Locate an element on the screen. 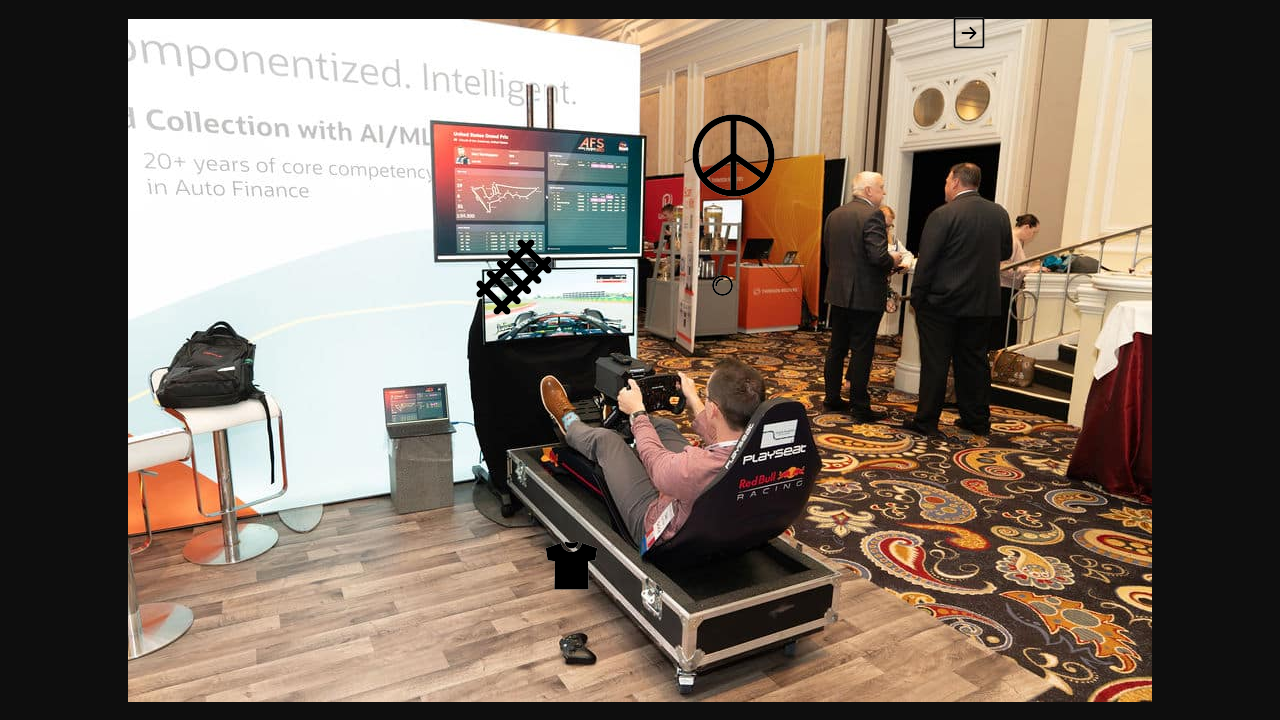 Image resolution: width=1280 pixels, height=720 pixels. indicates a peaceful or non-violent mode/setting is located at coordinates (733, 155).